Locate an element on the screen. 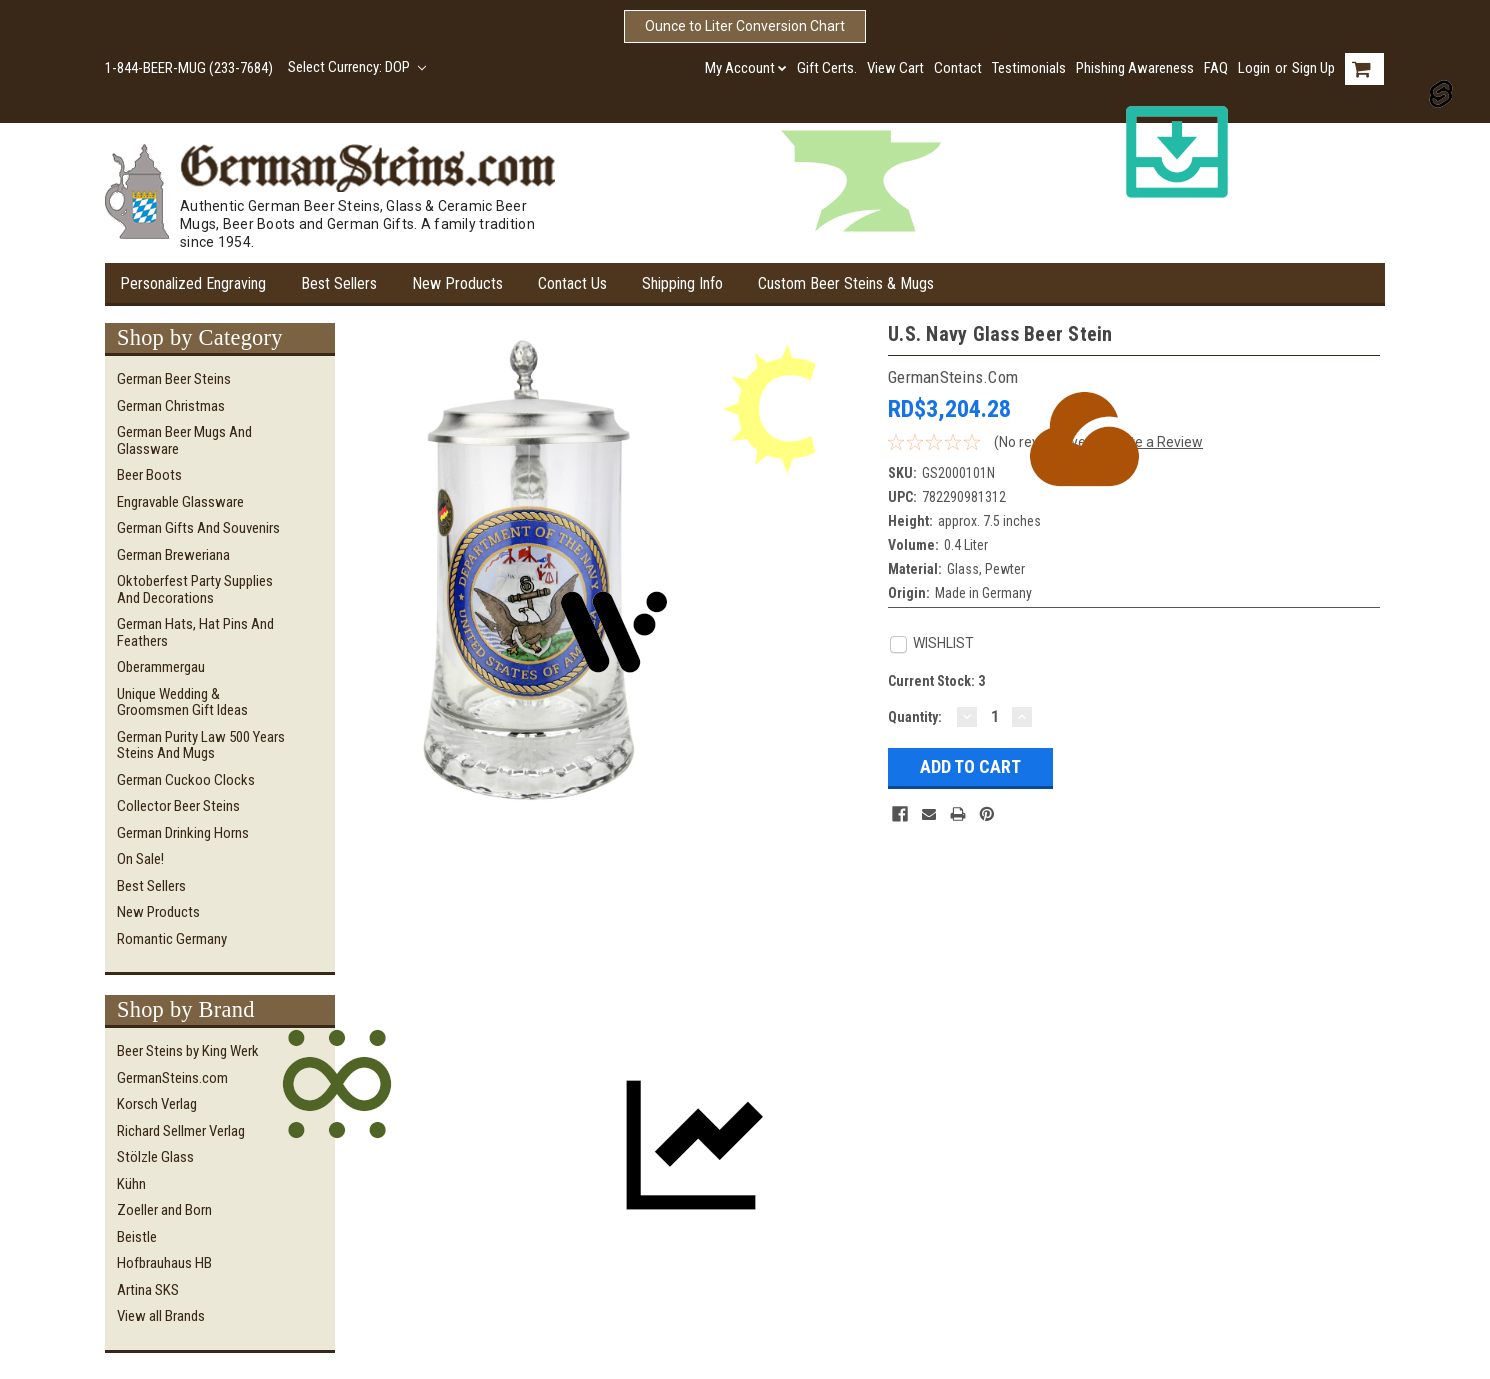  visit curseforge for game mods and addons is located at coordinates (861, 181).